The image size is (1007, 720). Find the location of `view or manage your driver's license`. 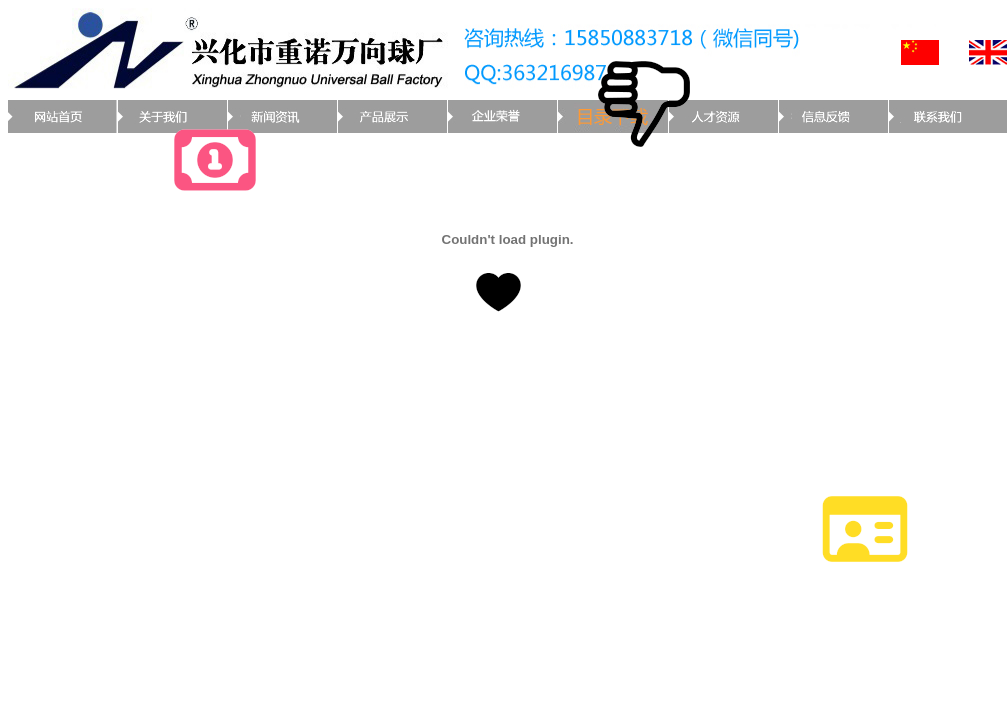

view or manage your driver's license is located at coordinates (865, 529).